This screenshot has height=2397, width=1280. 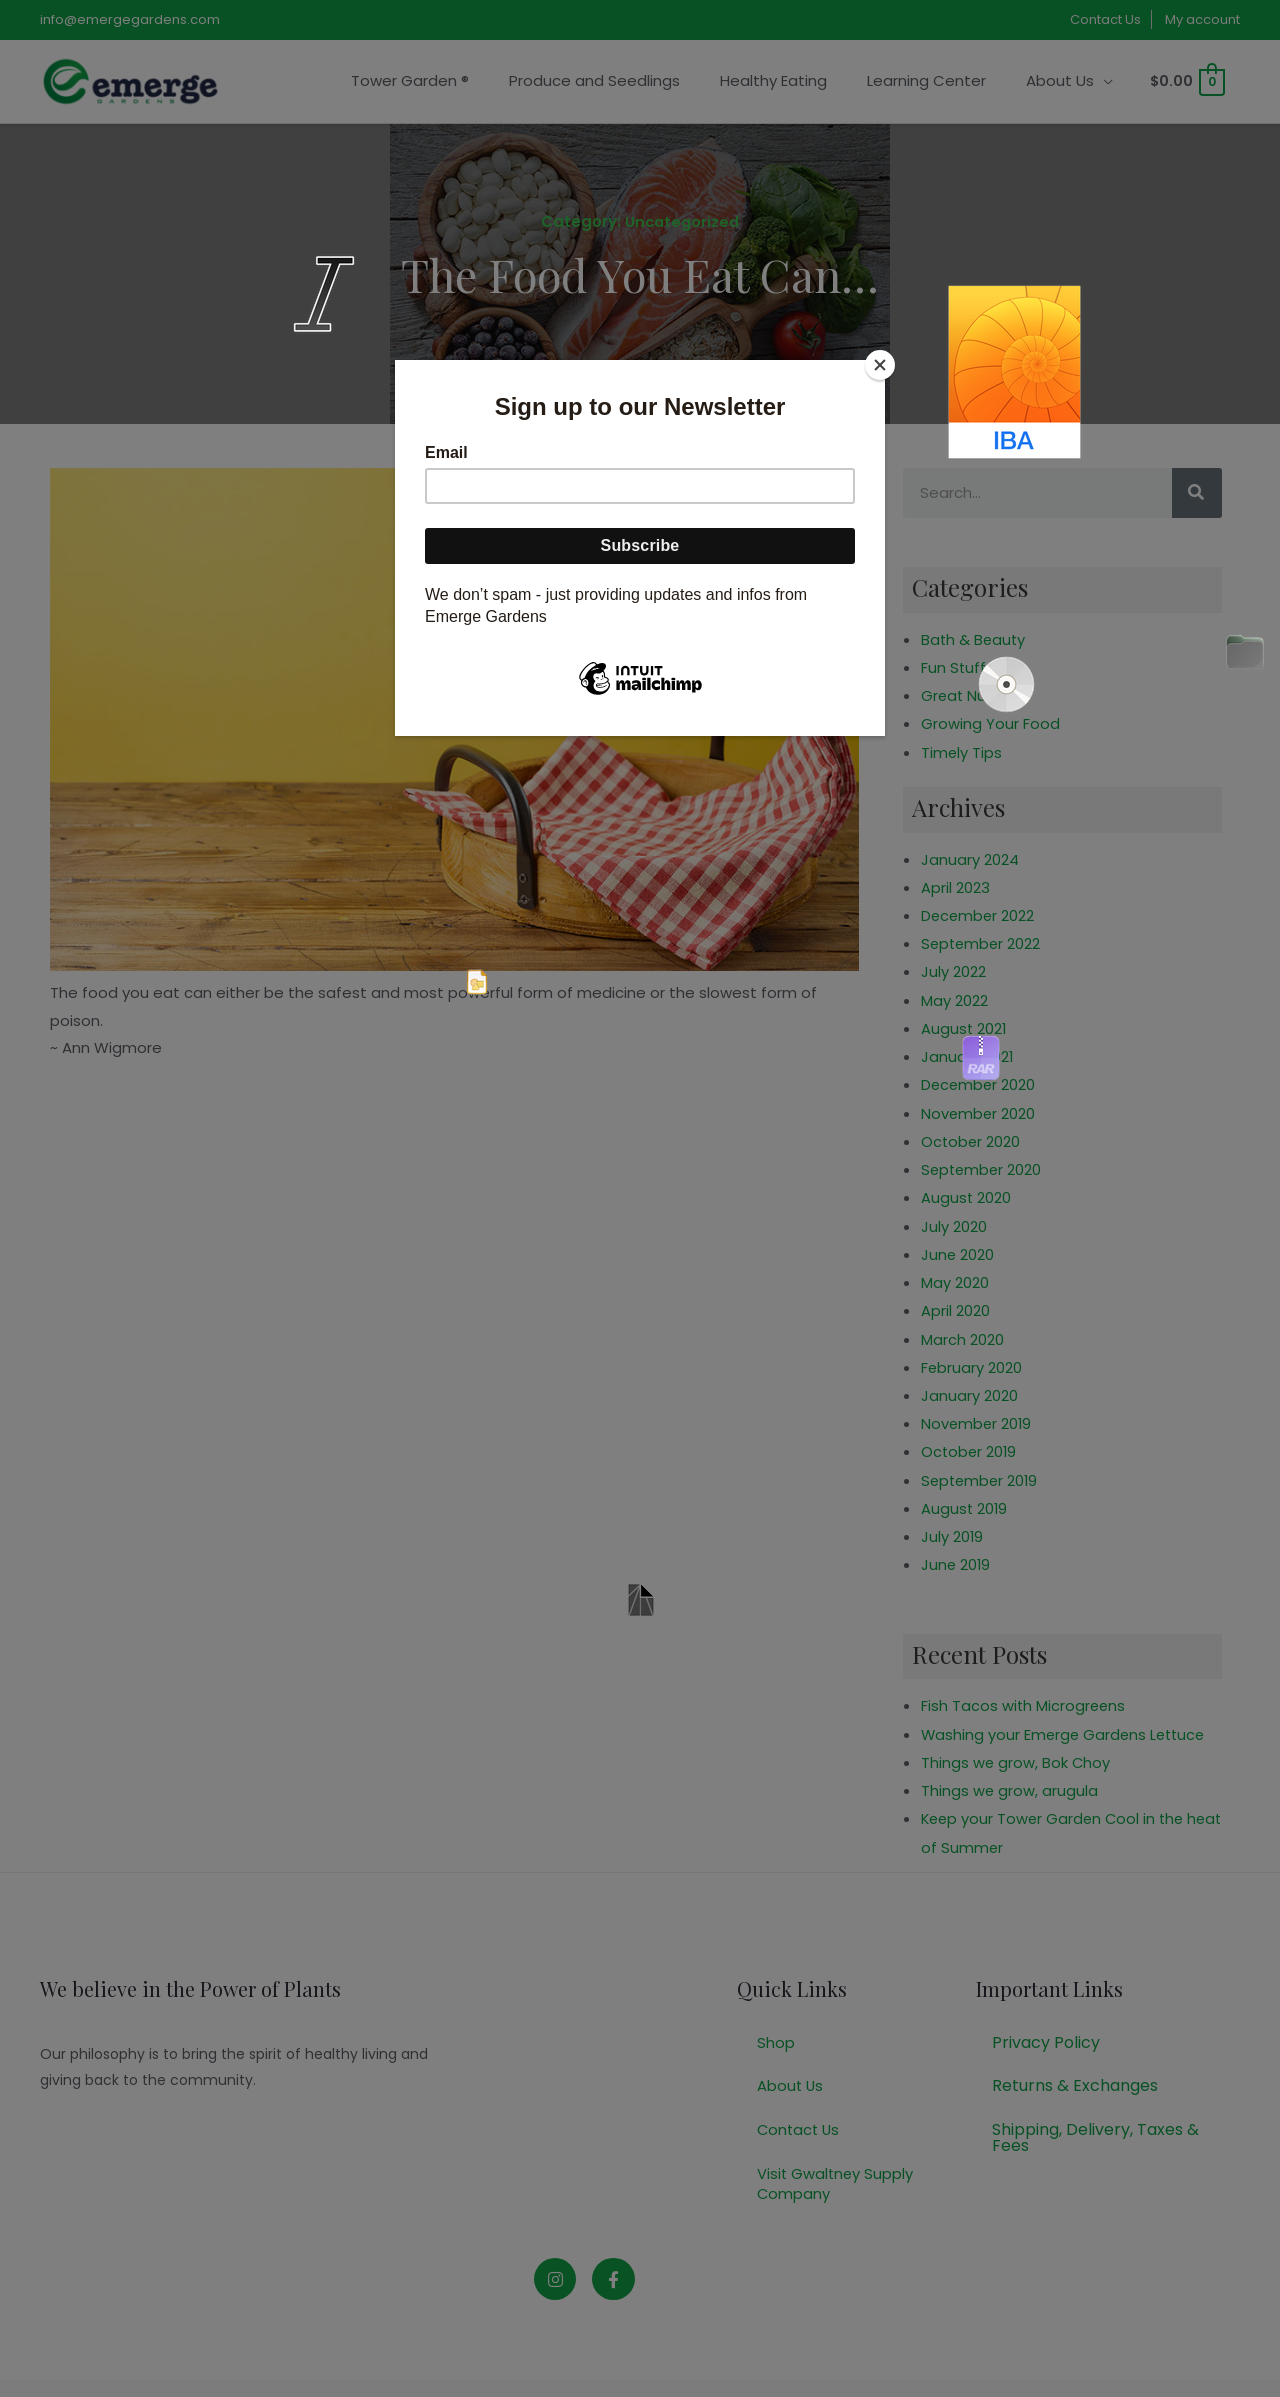 What do you see at coordinates (641, 1600) in the screenshot?
I see `view draft emails in mail sidebar` at bounding box center [641, 1600].